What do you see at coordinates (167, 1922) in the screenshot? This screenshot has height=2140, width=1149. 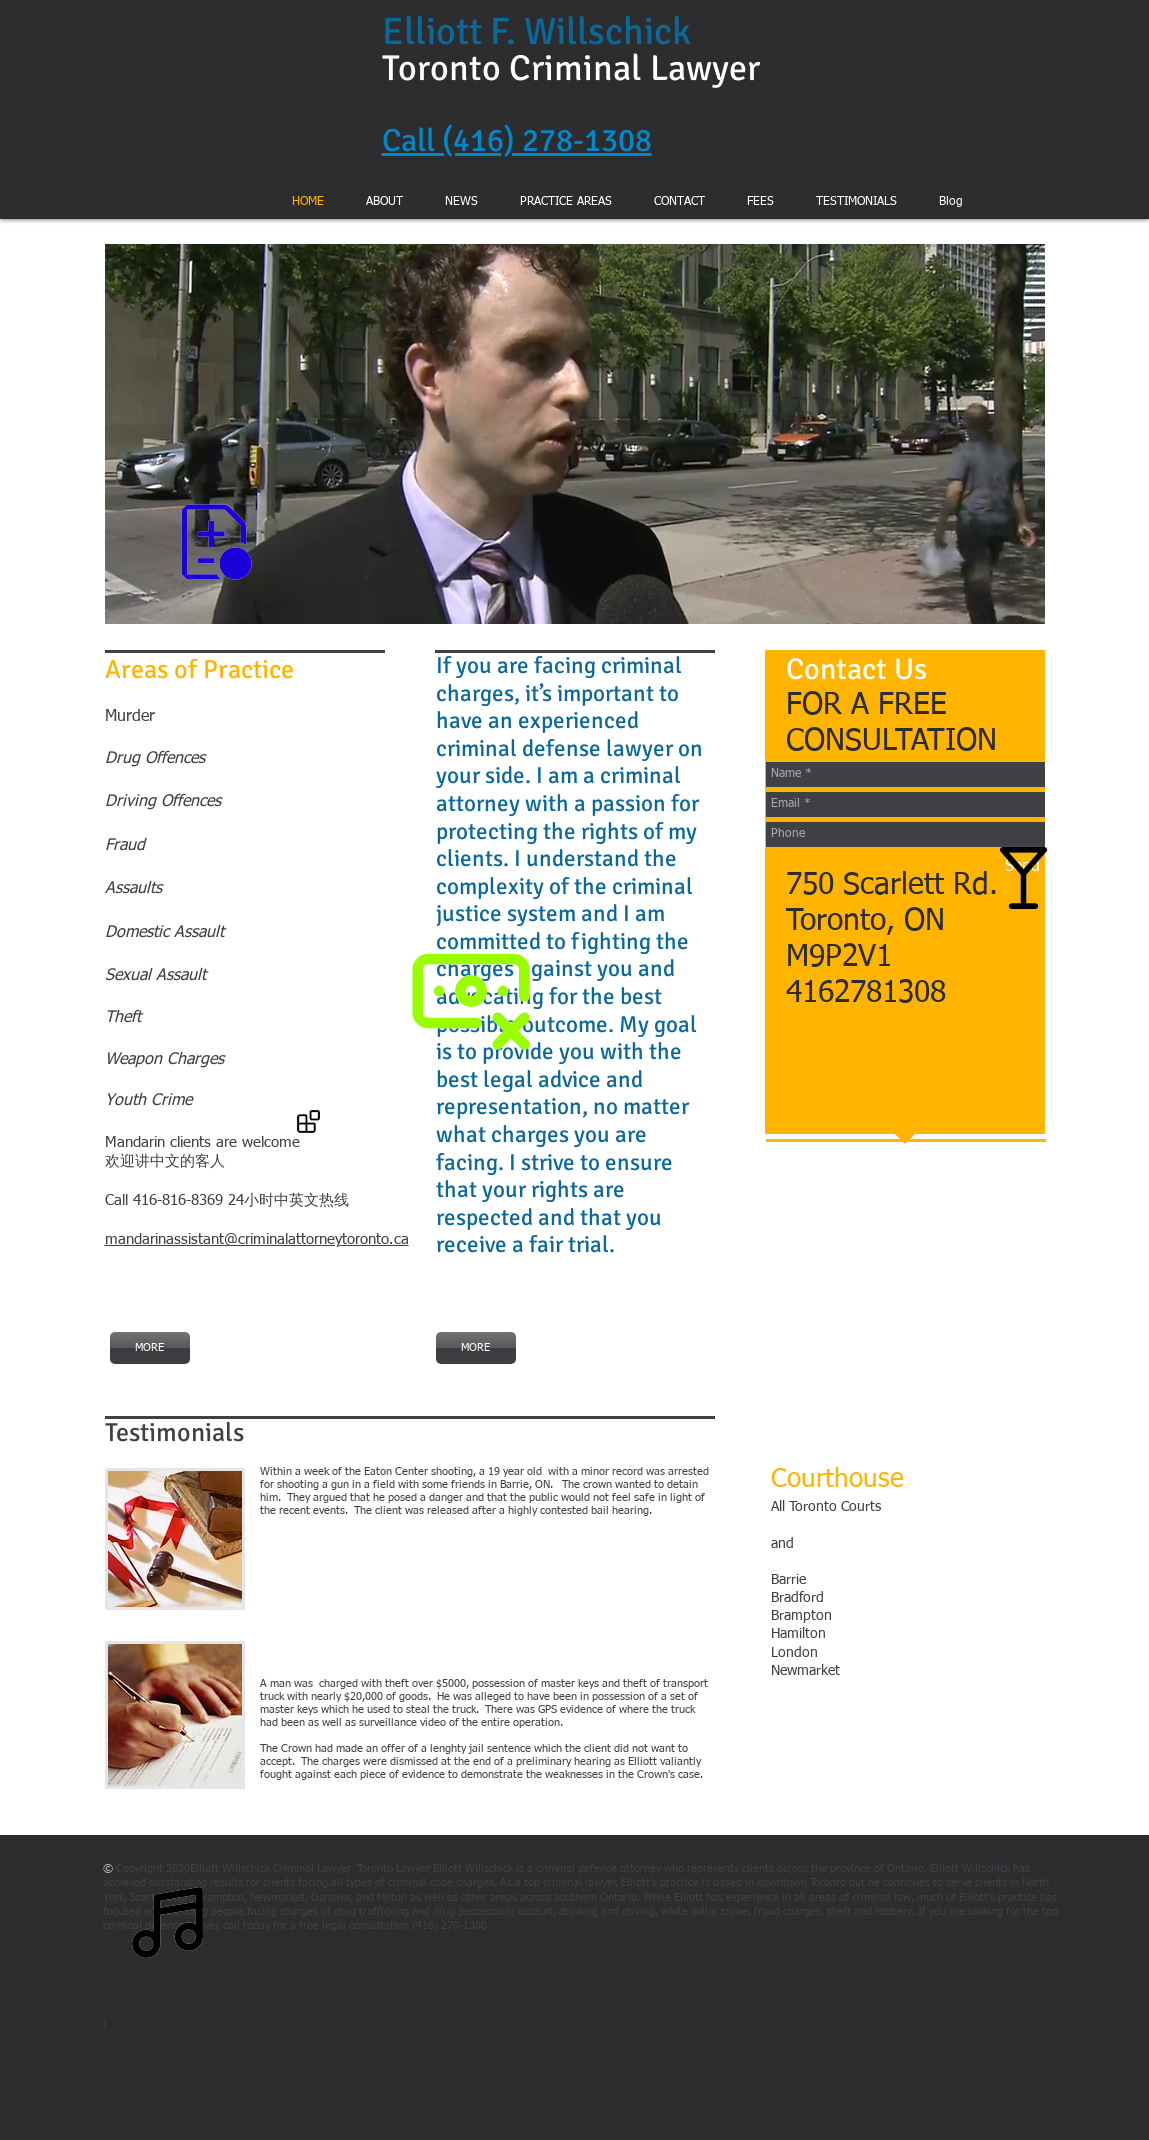 I see `access music library or audio files` at bounding box center [167, 1922].